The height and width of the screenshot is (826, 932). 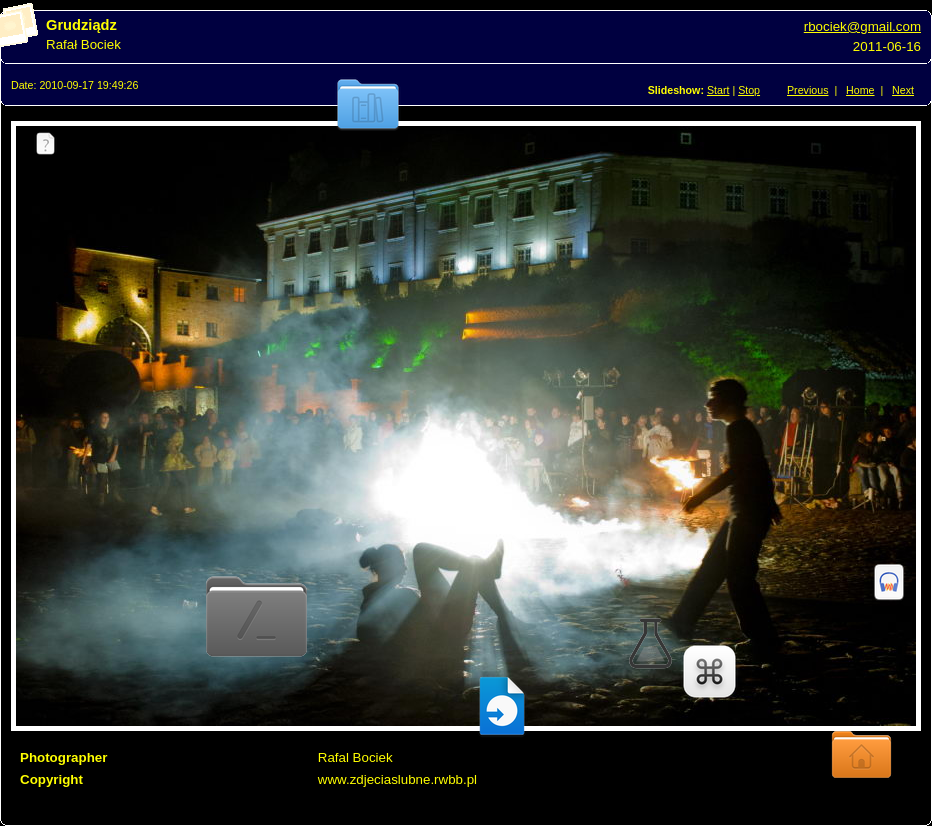 I want to click on open media library folder, so click(x=368, y=104).